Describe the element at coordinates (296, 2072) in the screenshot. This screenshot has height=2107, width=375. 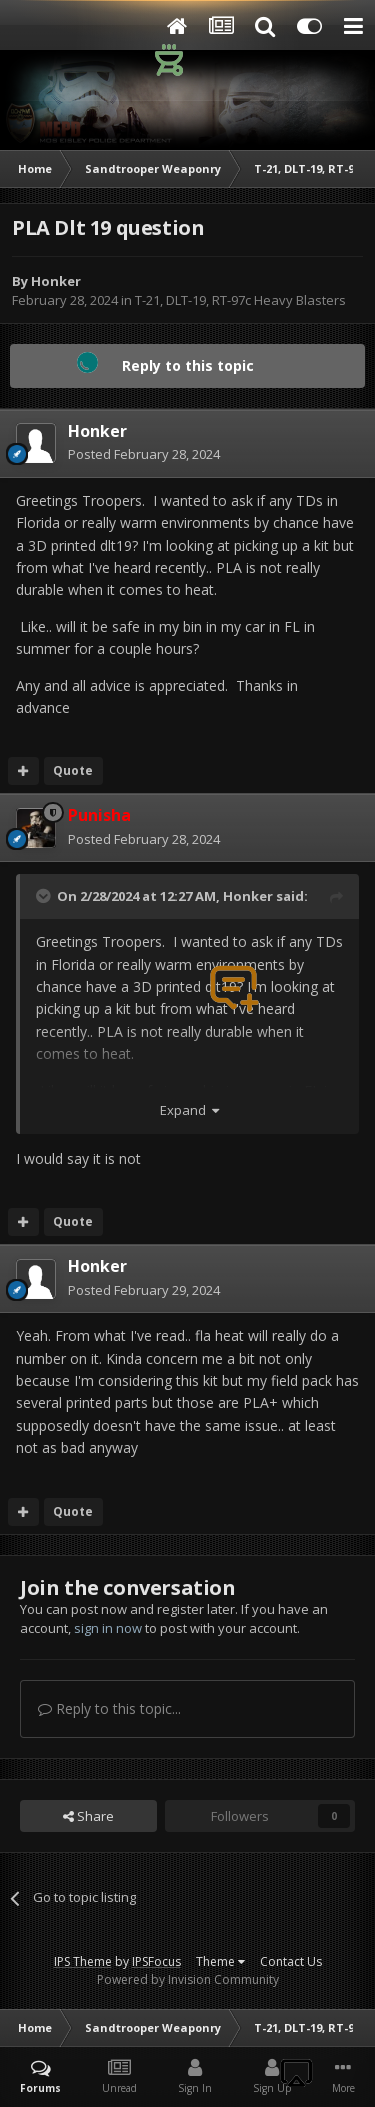
I see `stream content to an external display` at that location.